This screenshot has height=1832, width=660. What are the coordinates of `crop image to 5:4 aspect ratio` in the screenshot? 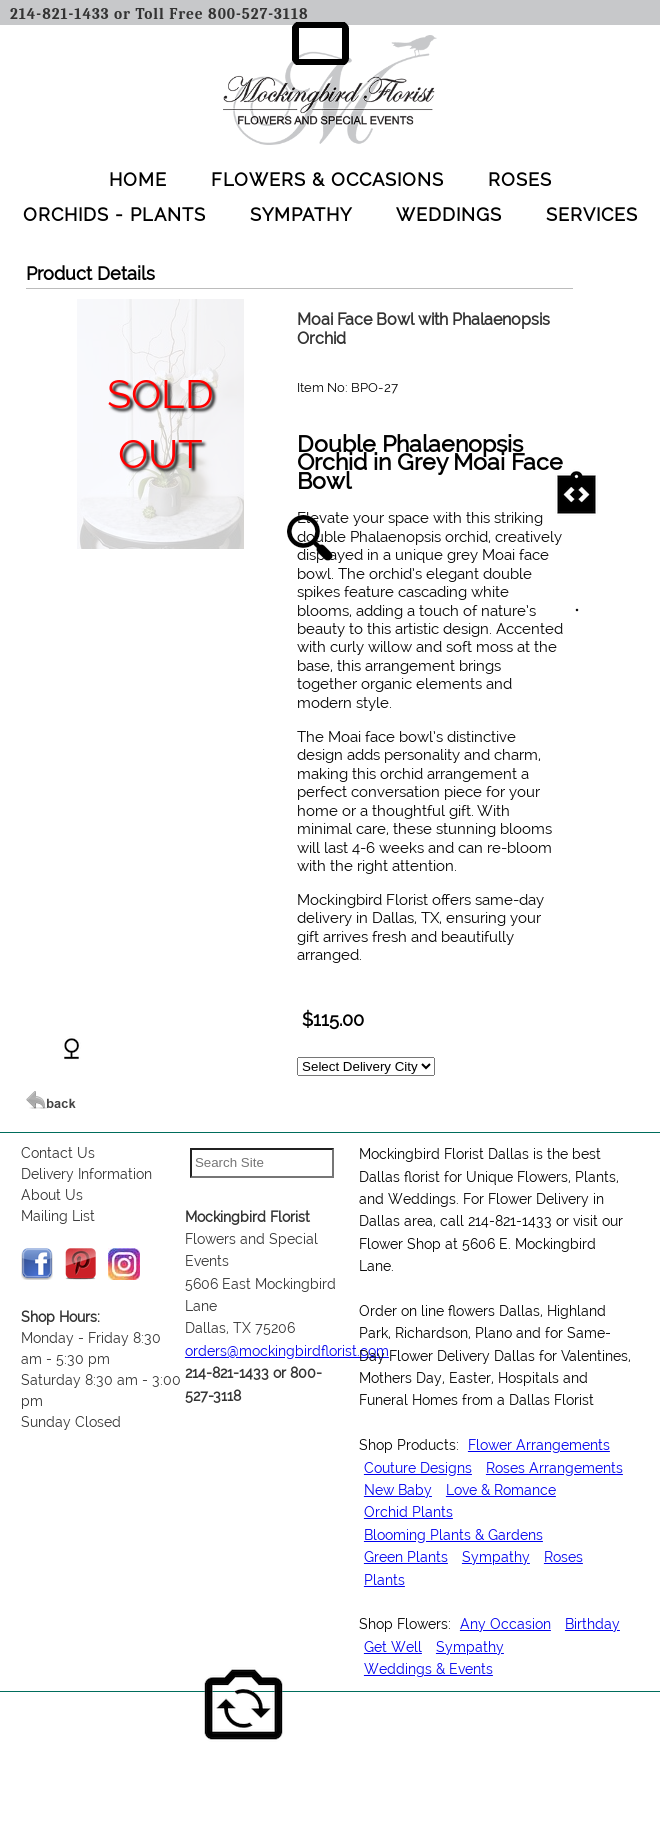 It's located at (320, 43).